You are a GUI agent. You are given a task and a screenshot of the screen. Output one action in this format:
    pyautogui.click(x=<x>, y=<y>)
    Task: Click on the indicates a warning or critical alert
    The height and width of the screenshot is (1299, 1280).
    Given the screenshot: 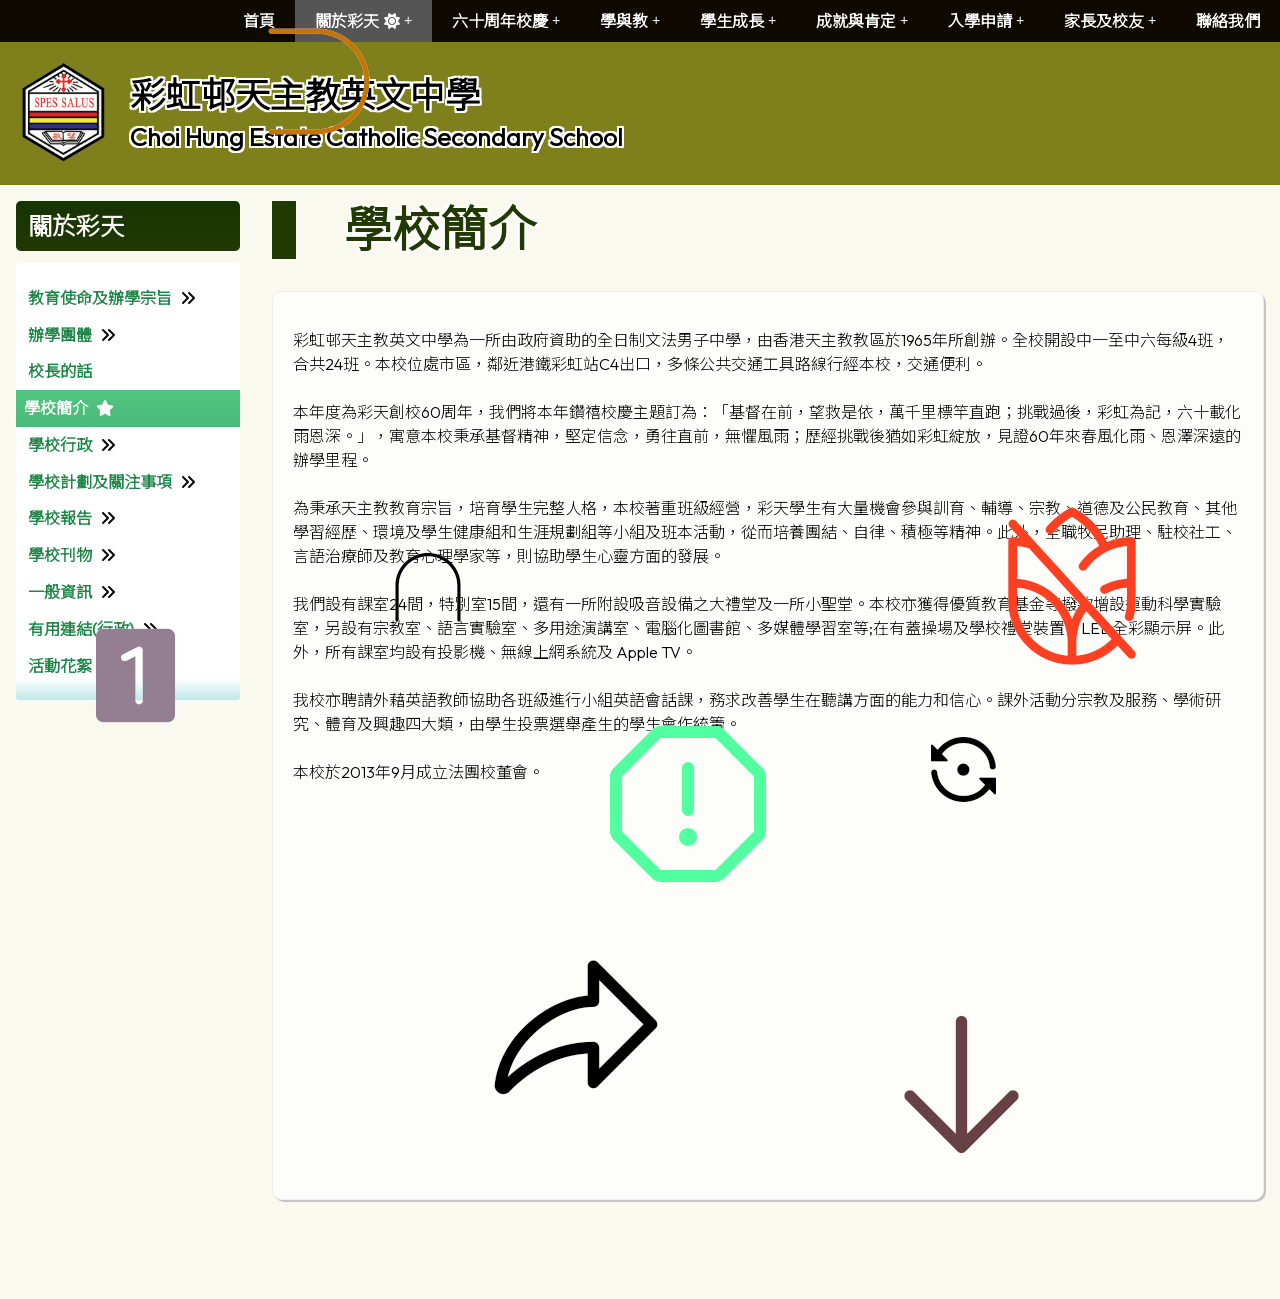 What is the action you would take?
    pyautogui.click(x=688, y=804)
    